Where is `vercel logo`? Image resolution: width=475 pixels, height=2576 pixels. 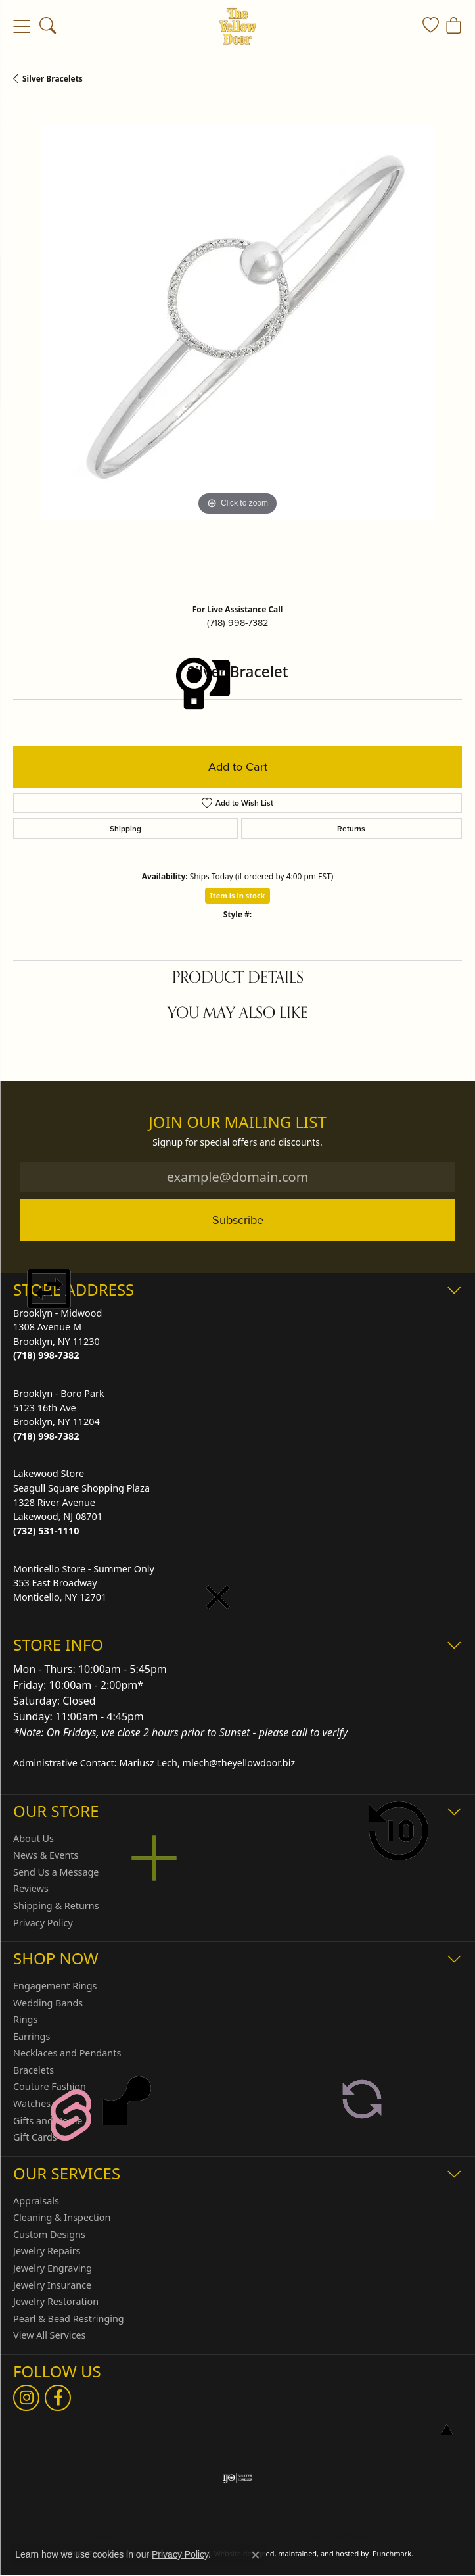 vercel logo is located at coordinates (447, 2429).